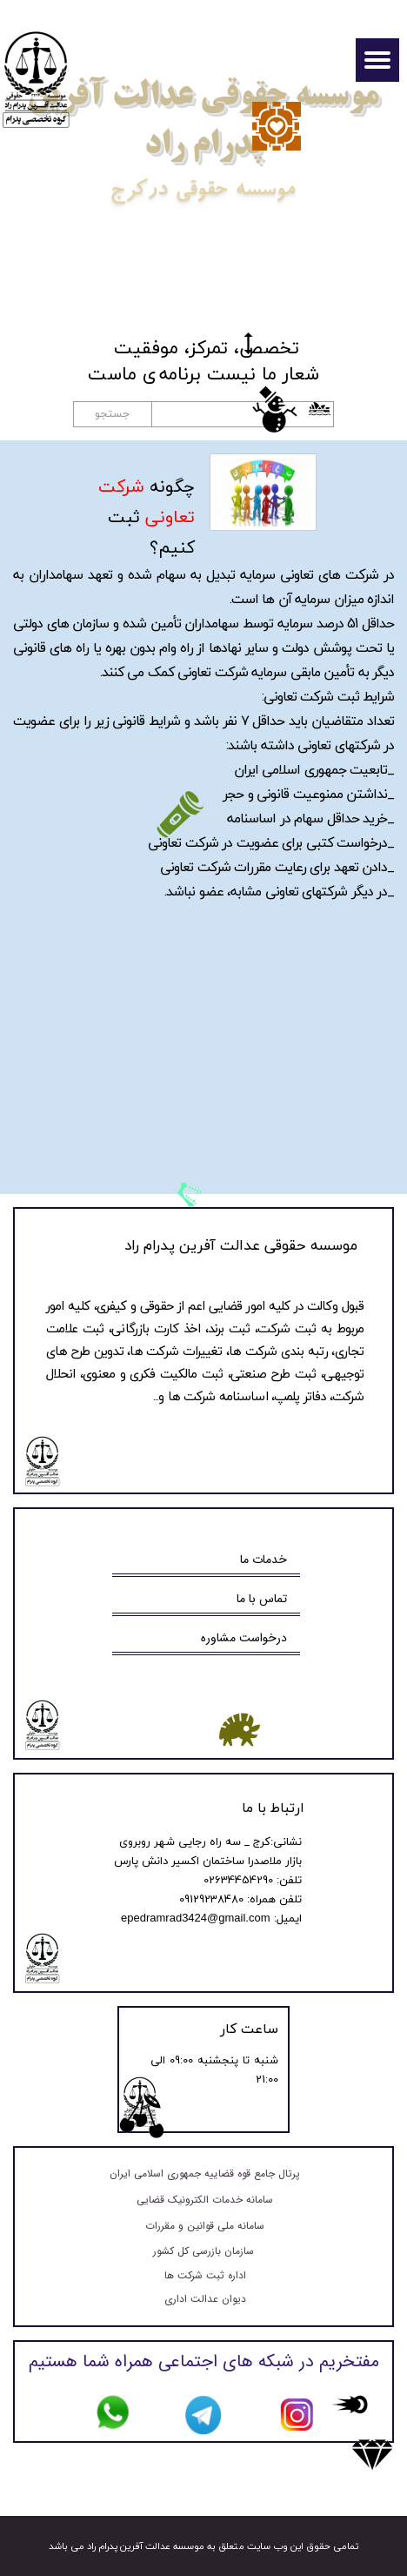 The image size is (407, 2576). What do you see at coordinates (142, 2115) in the screenshot?
I see `indicates bonus or reward in a game` at bounding box center [142, 2115].